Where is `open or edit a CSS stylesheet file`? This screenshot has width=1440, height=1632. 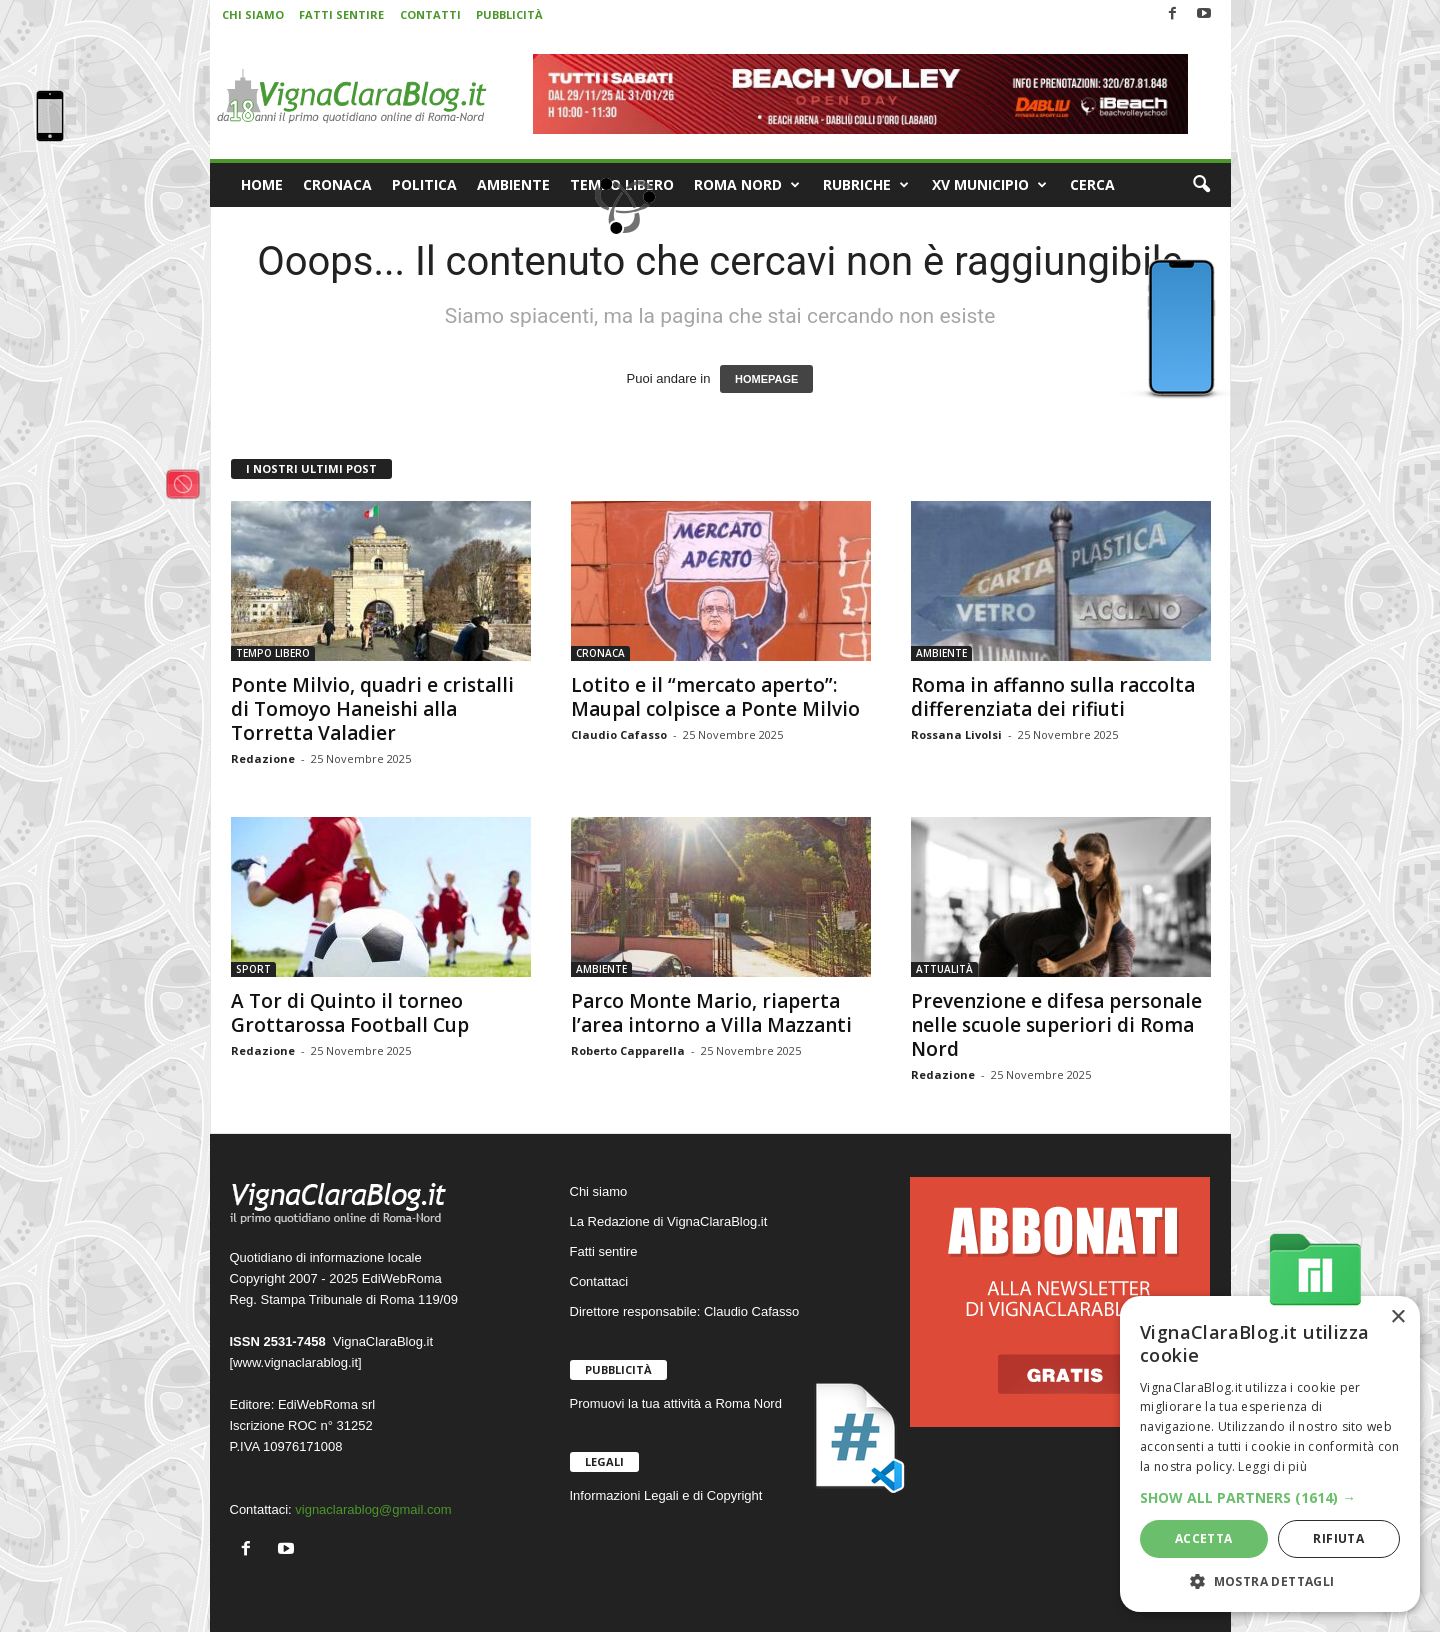
open or edit a CSS stylesheet file is located at coordinates (855, 1437).